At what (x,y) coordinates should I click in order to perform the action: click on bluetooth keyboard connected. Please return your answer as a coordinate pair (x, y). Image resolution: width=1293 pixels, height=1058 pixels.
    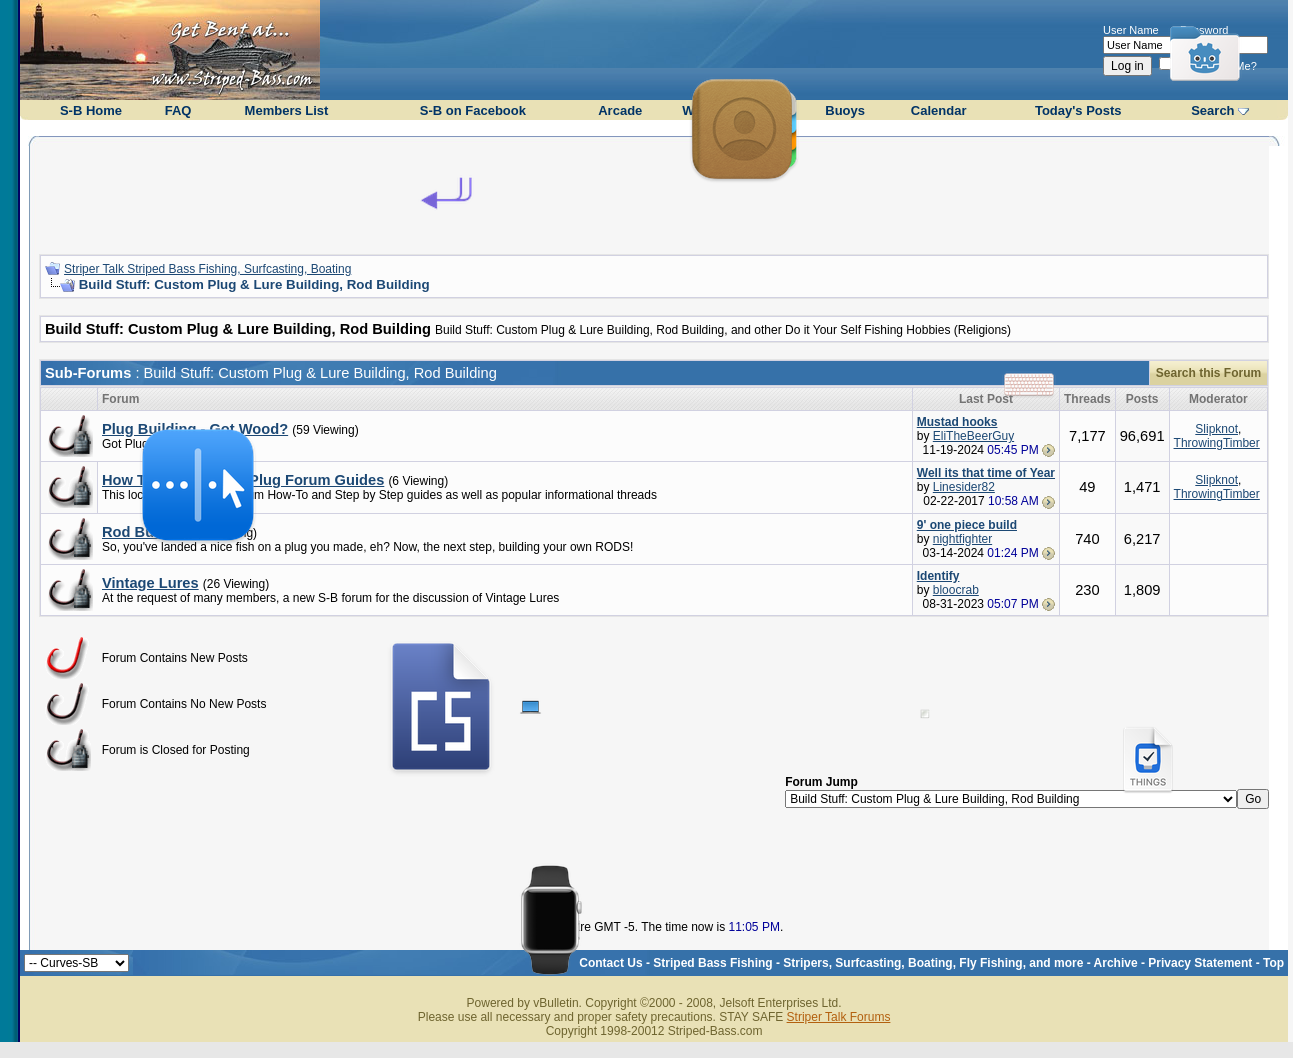
    Looking at the image, I should click on (1029, 385).